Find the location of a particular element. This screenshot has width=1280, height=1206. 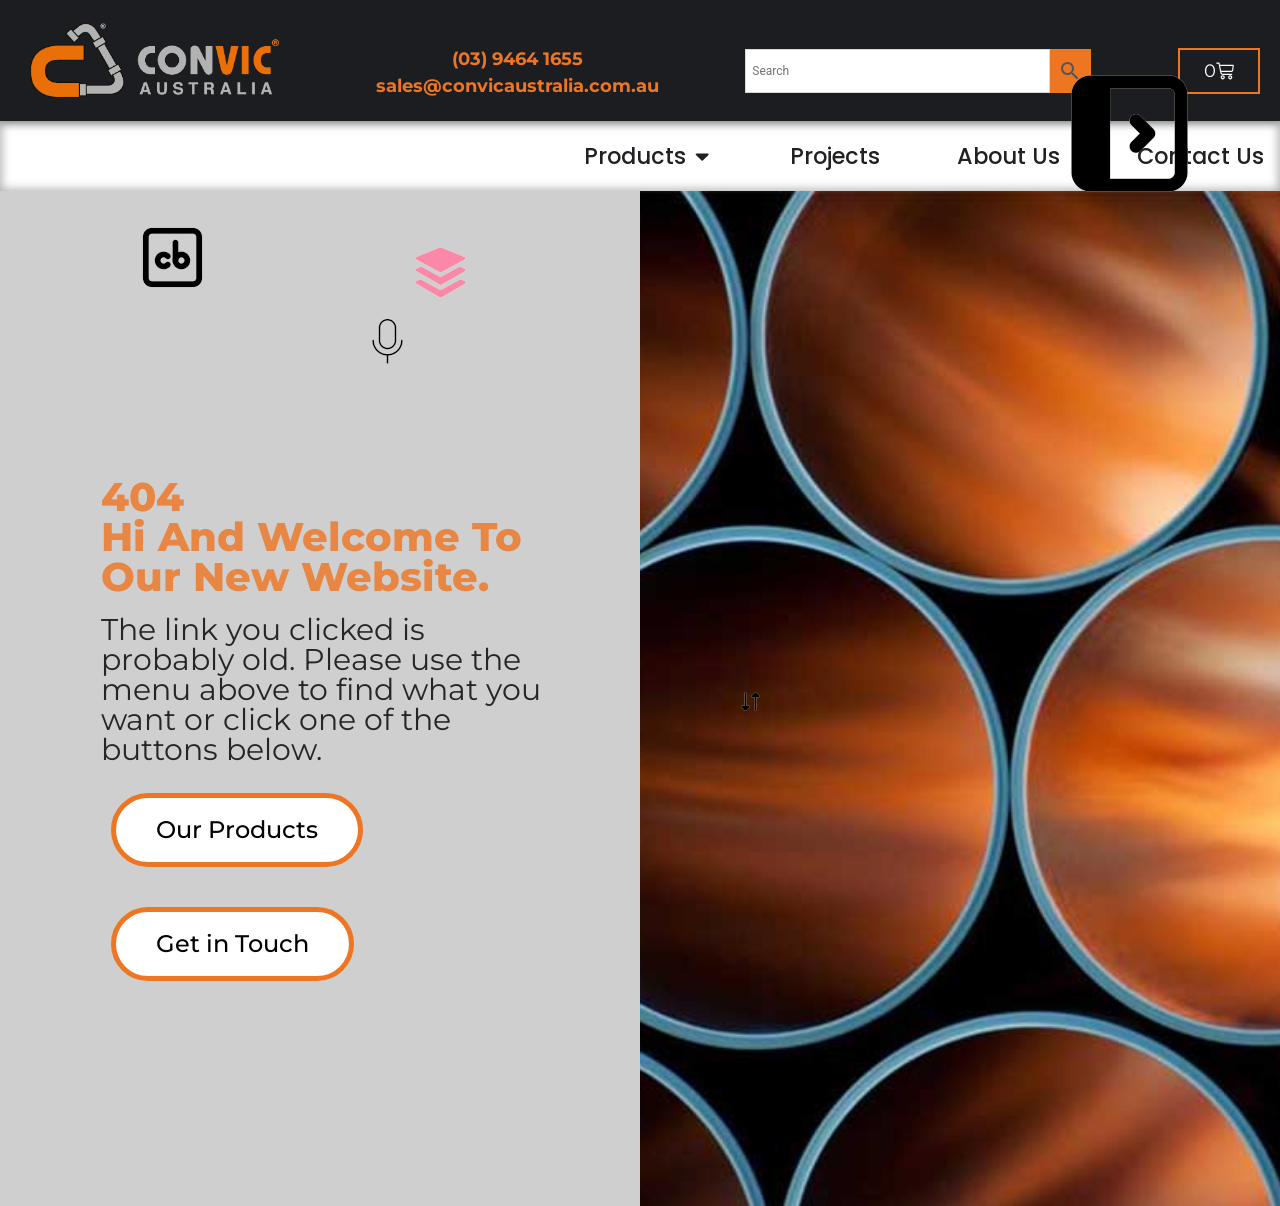

tap to use voice input is located at coordinates (387, 340).